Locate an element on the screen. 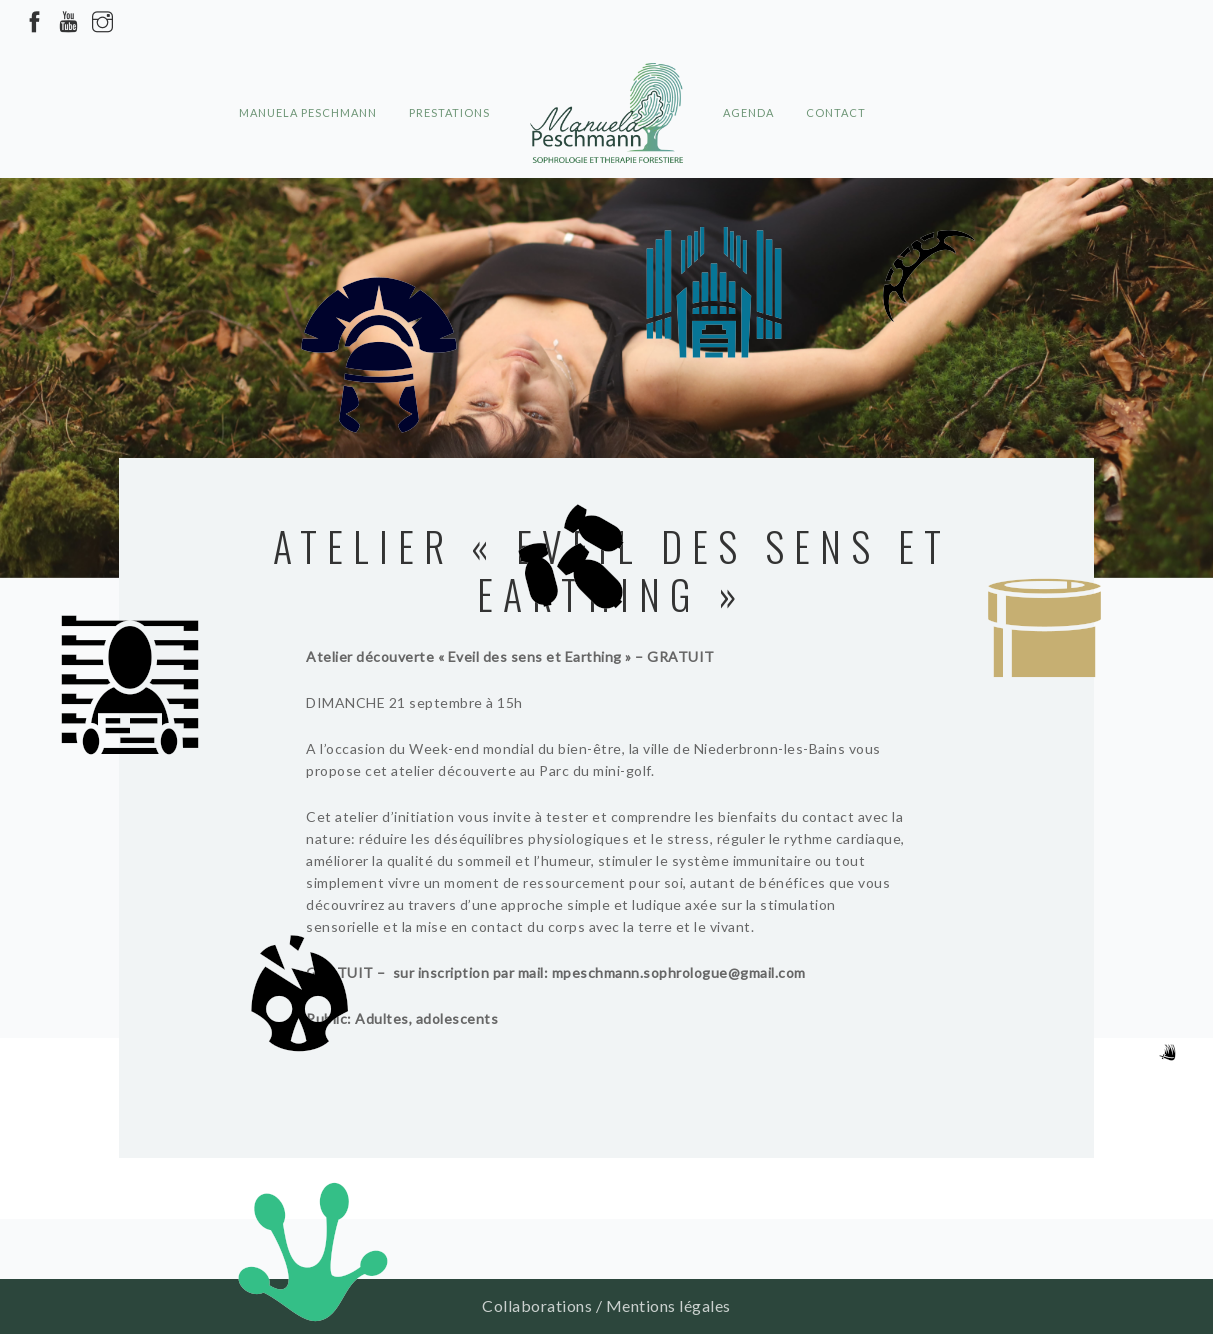  amphibian or frog-related game element is located at coordinates (313, 1252).